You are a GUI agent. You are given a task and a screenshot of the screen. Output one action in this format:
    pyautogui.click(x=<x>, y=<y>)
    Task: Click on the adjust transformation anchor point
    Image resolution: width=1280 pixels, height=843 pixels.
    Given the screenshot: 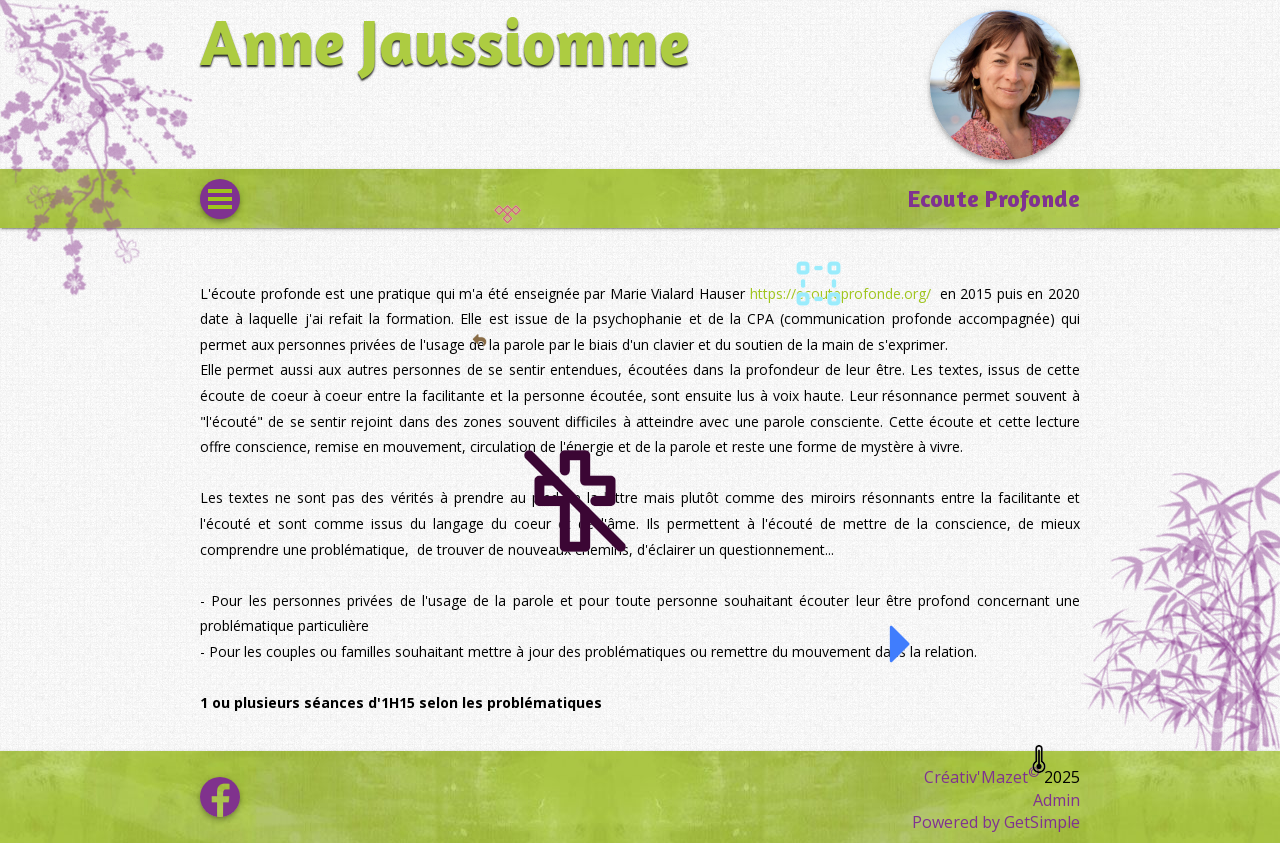 What is the action you would take?
    pyautogui.click(x=818, y=283)
    